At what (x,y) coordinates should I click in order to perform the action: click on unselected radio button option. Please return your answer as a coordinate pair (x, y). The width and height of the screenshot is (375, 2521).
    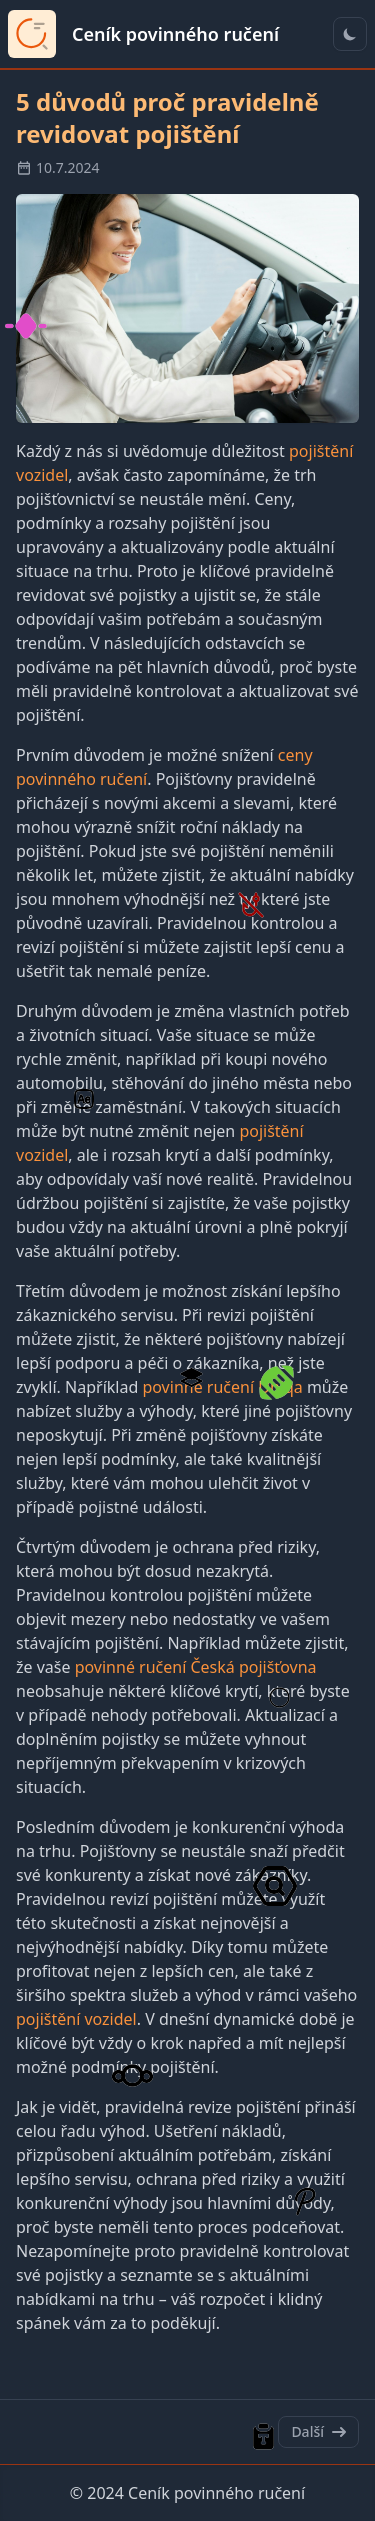
    Looking at the image, I should click on (279, 1697).